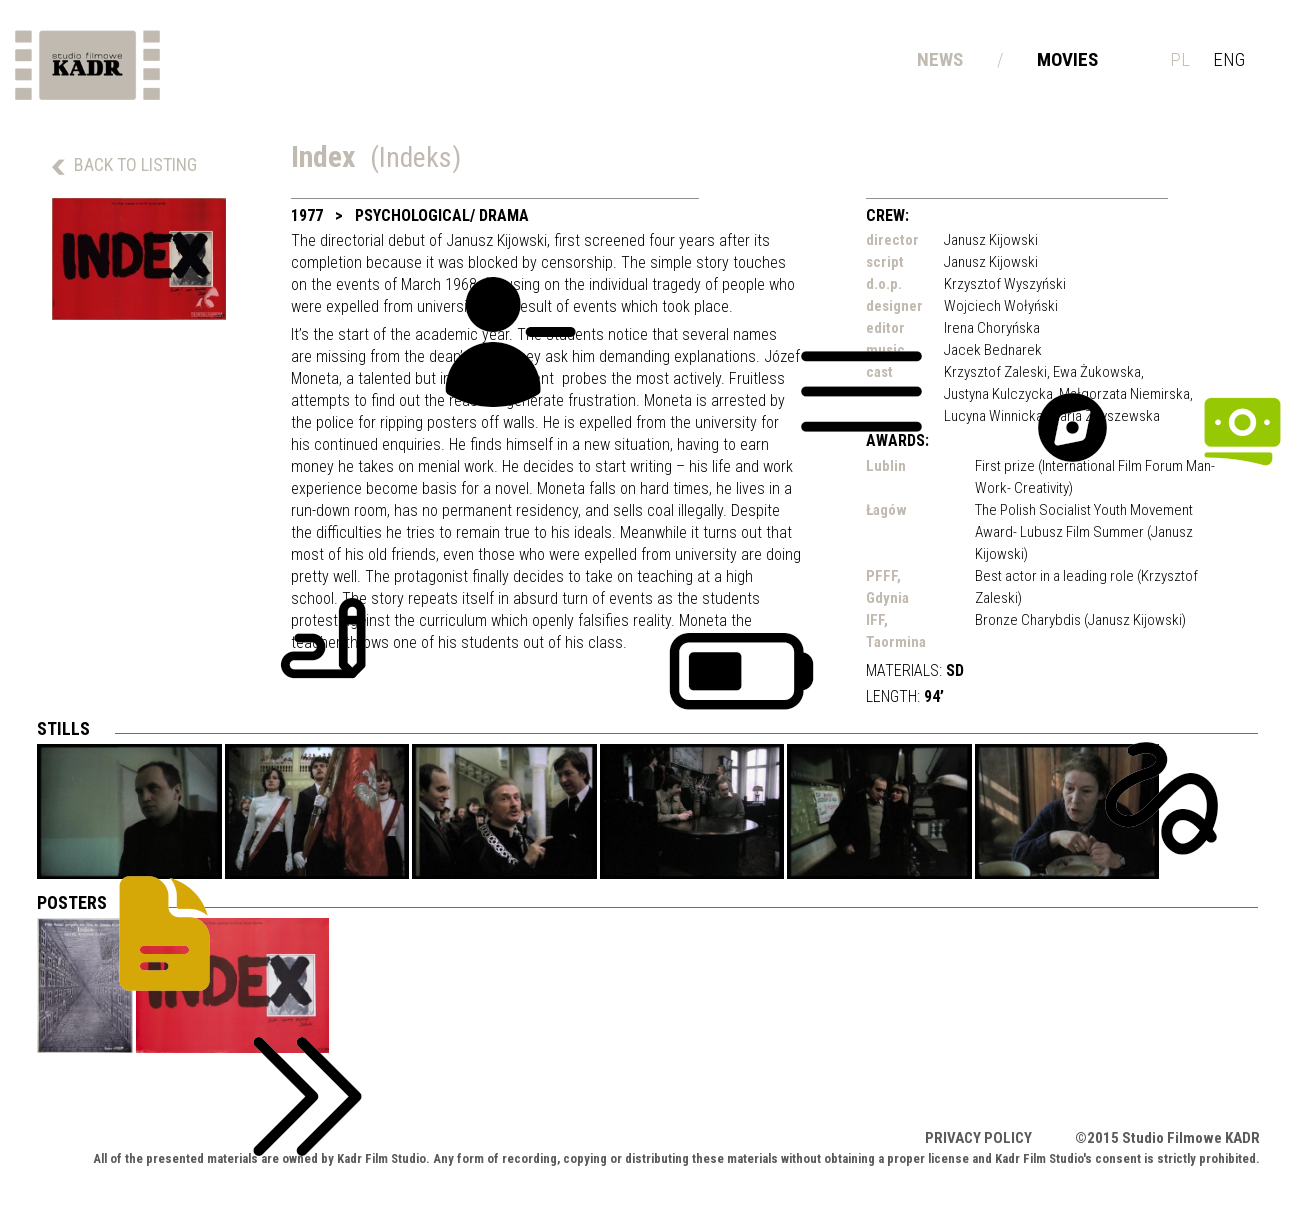 The height and width of the screenshot is (1209, 1295). Describe the element at coordinates (504, 342) in the screenshot. I see `remove a user or contact` at that location.